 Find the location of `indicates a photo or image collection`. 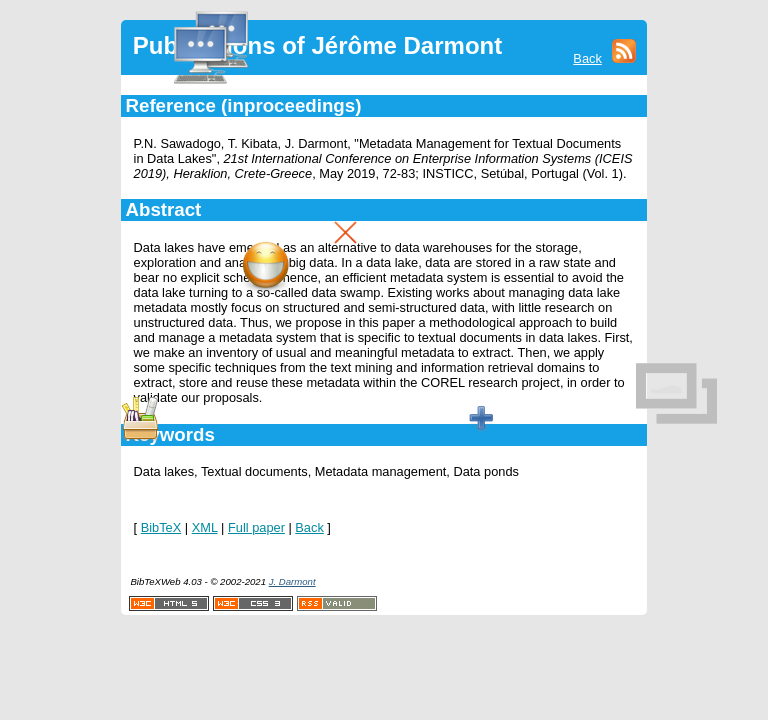

indicates a photo or image collection is located at coordinates (676, 393).